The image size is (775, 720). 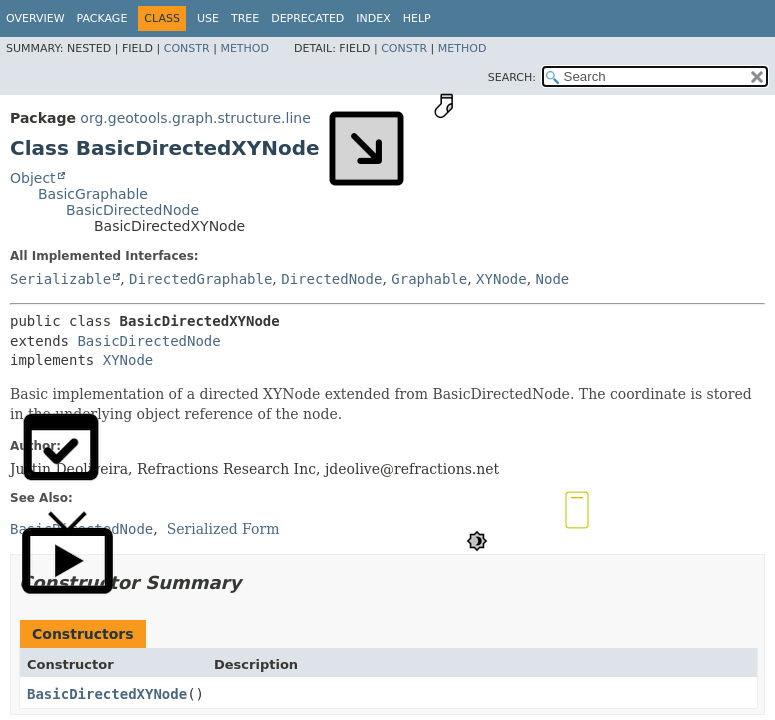 What do you see at coordinates (61, 447) in the screenshot?
I see `domain verification complete` at bounding box center [61, 447].